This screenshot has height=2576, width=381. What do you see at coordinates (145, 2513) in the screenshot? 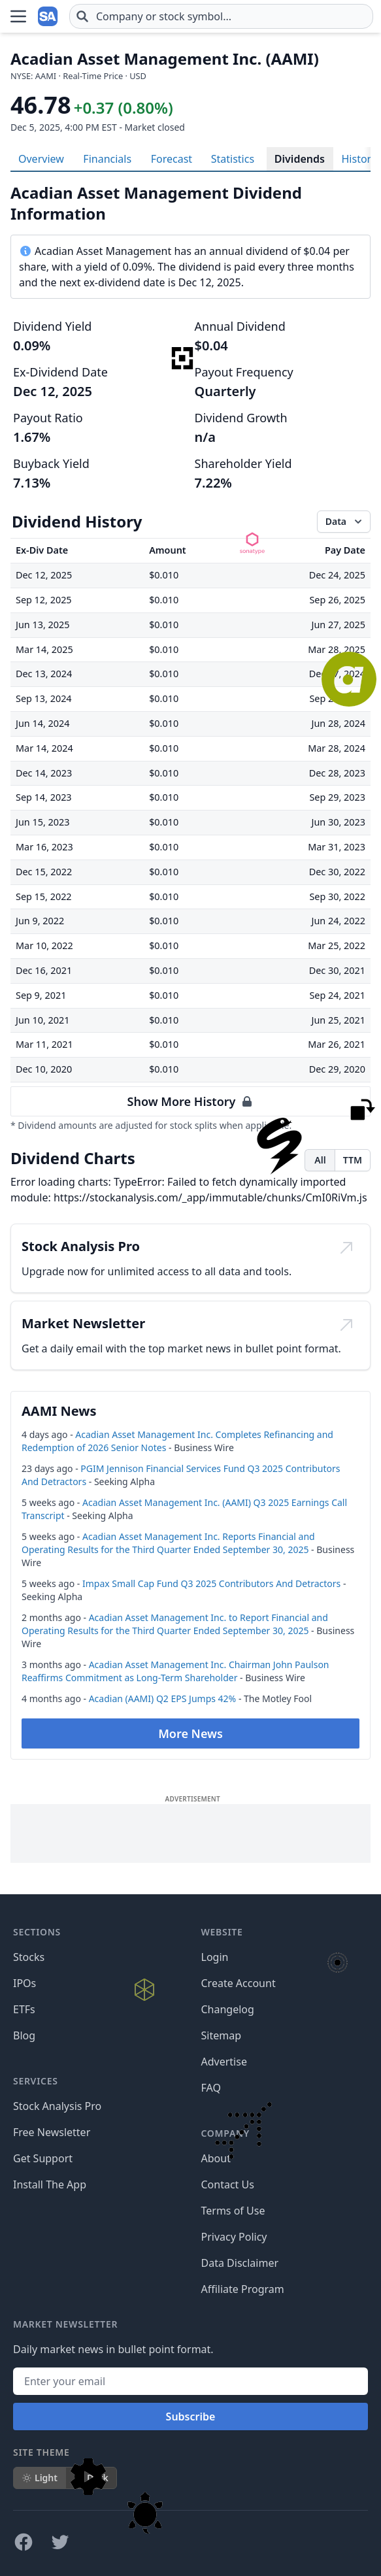
I see `go to the Galaxus website or app` at bounding box center [145, 2513].